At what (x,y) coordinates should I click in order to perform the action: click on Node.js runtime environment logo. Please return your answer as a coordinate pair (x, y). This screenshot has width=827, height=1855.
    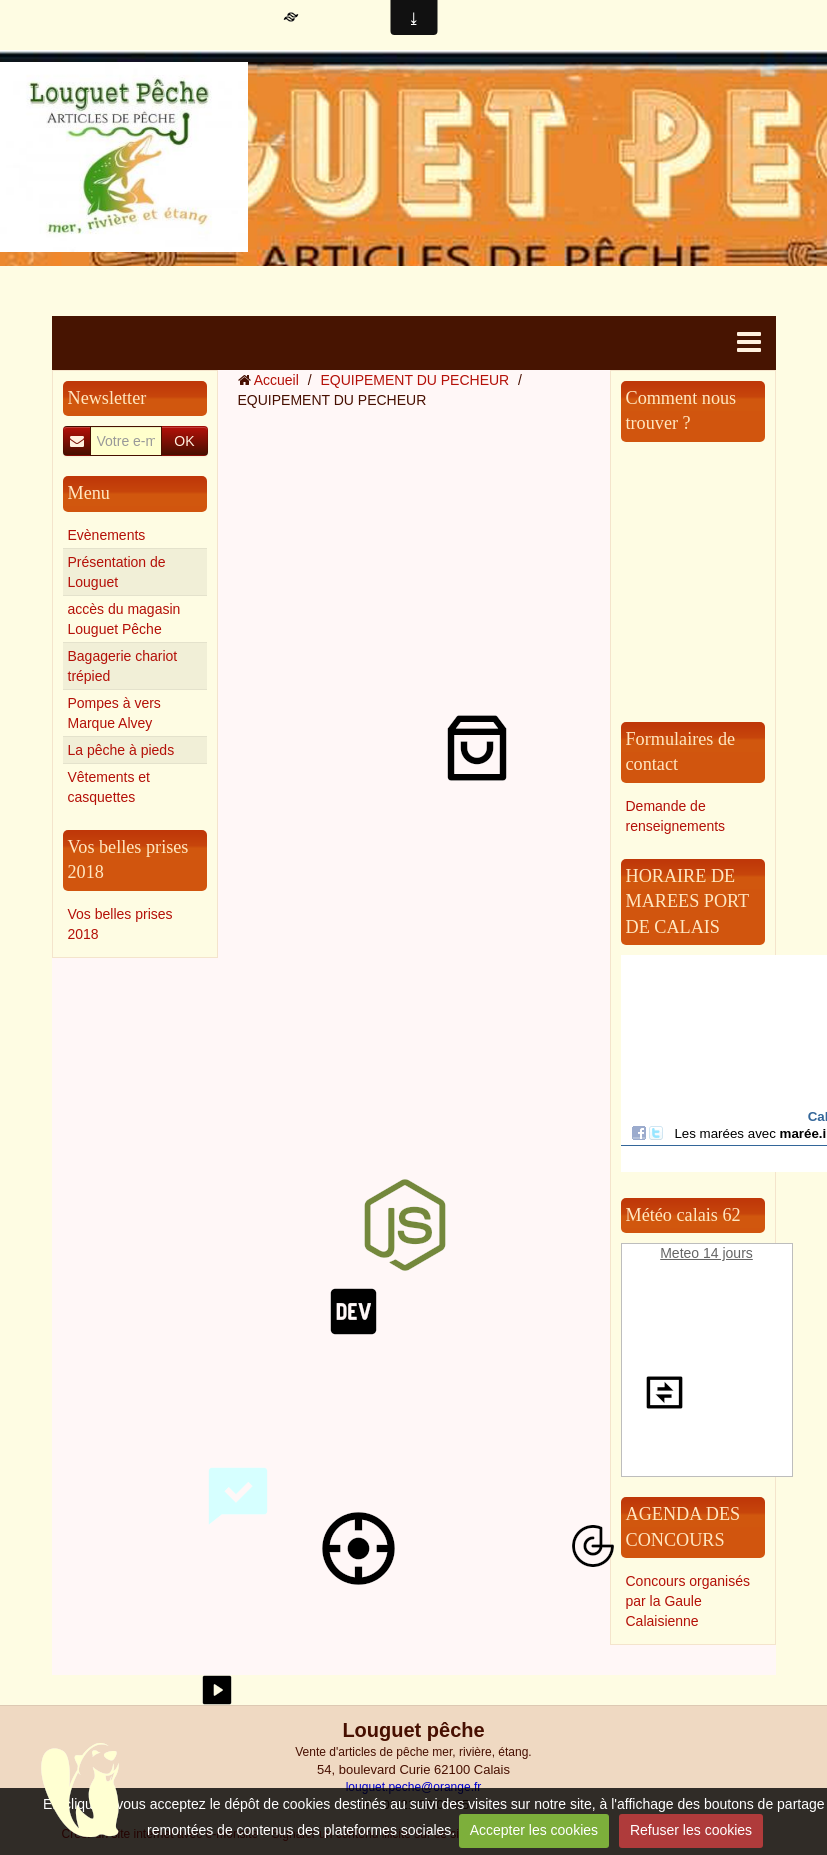
    Looking at the image, I should click on (405, 1225).